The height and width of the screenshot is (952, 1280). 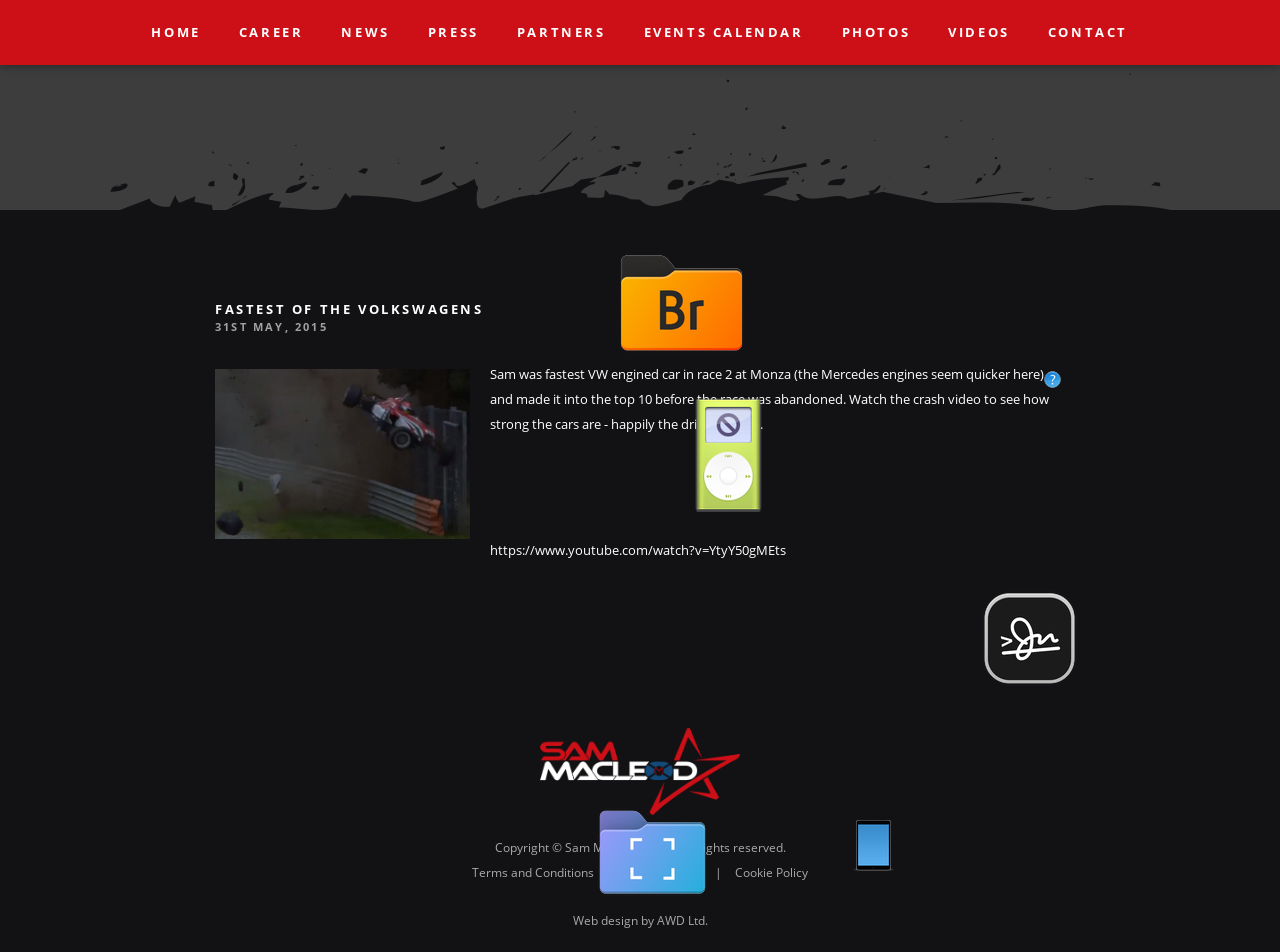 What do you see at coordinates (1029, 638) in the screenshot?
I see `open secretive app for secure key management` at bounding box center [1029, 638].